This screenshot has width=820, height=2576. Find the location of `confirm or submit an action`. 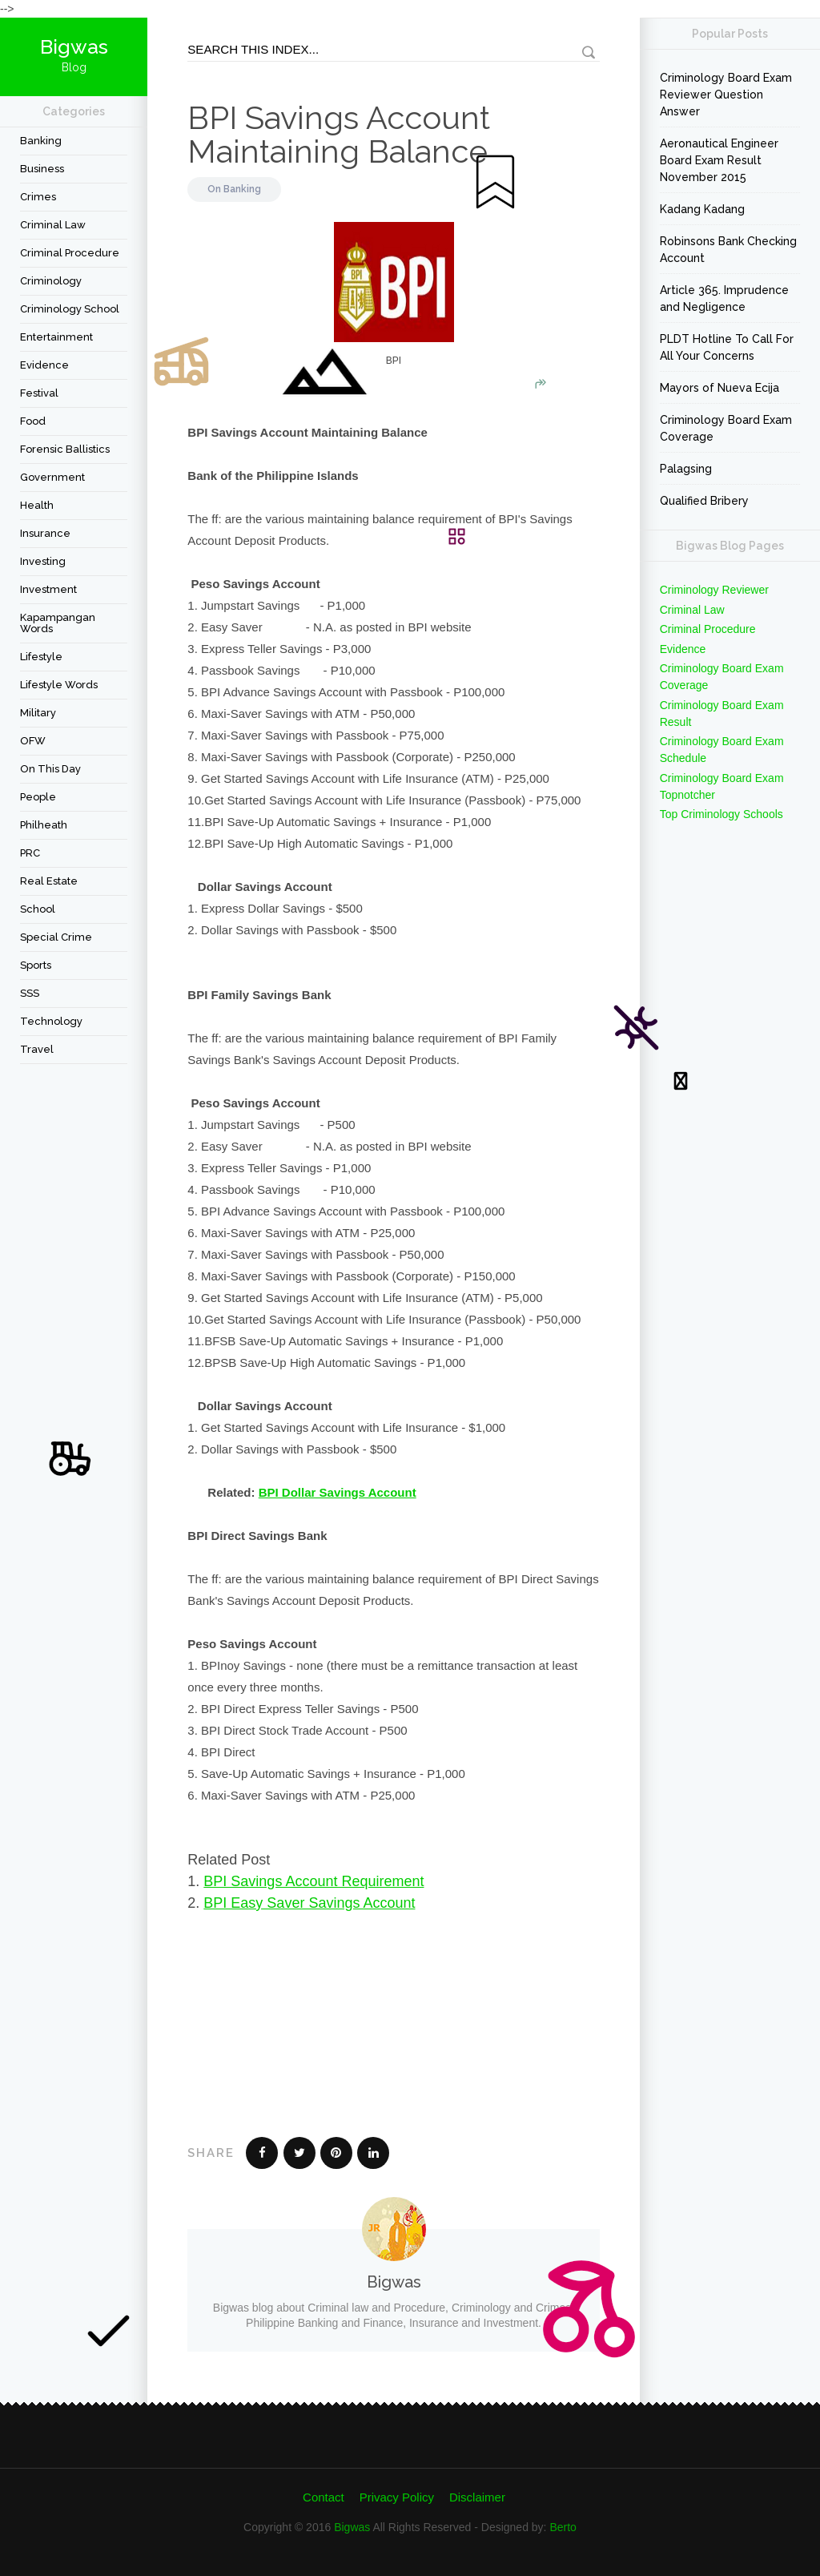

confirm or submit an action is located at coordinates (108, 2330).